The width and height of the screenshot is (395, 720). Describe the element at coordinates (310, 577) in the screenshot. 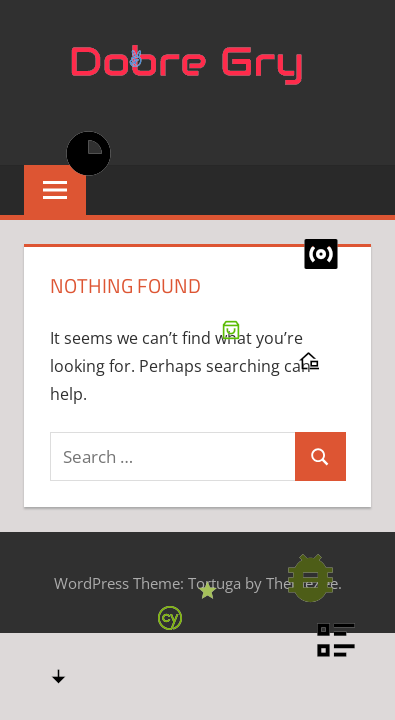

I see `report a bug or software issue` at that location.